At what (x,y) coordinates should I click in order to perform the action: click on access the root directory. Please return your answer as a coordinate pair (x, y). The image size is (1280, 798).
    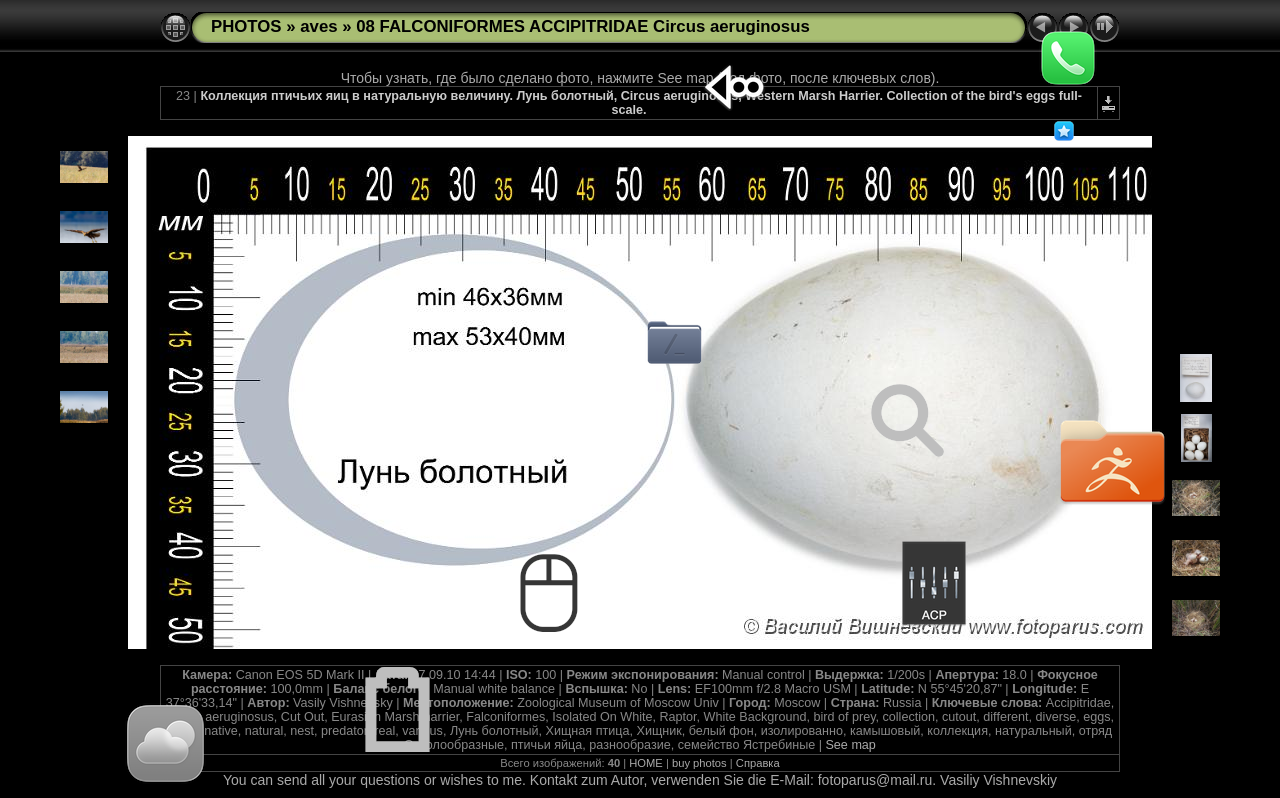
    Looking at the image, I should click on (674, 342).